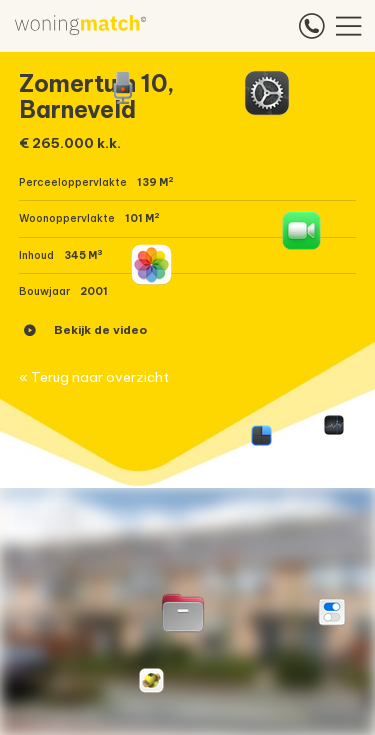 The width and height of the screenshot is (375, 735). I want to click on open the Photos app, so click(151, 264).